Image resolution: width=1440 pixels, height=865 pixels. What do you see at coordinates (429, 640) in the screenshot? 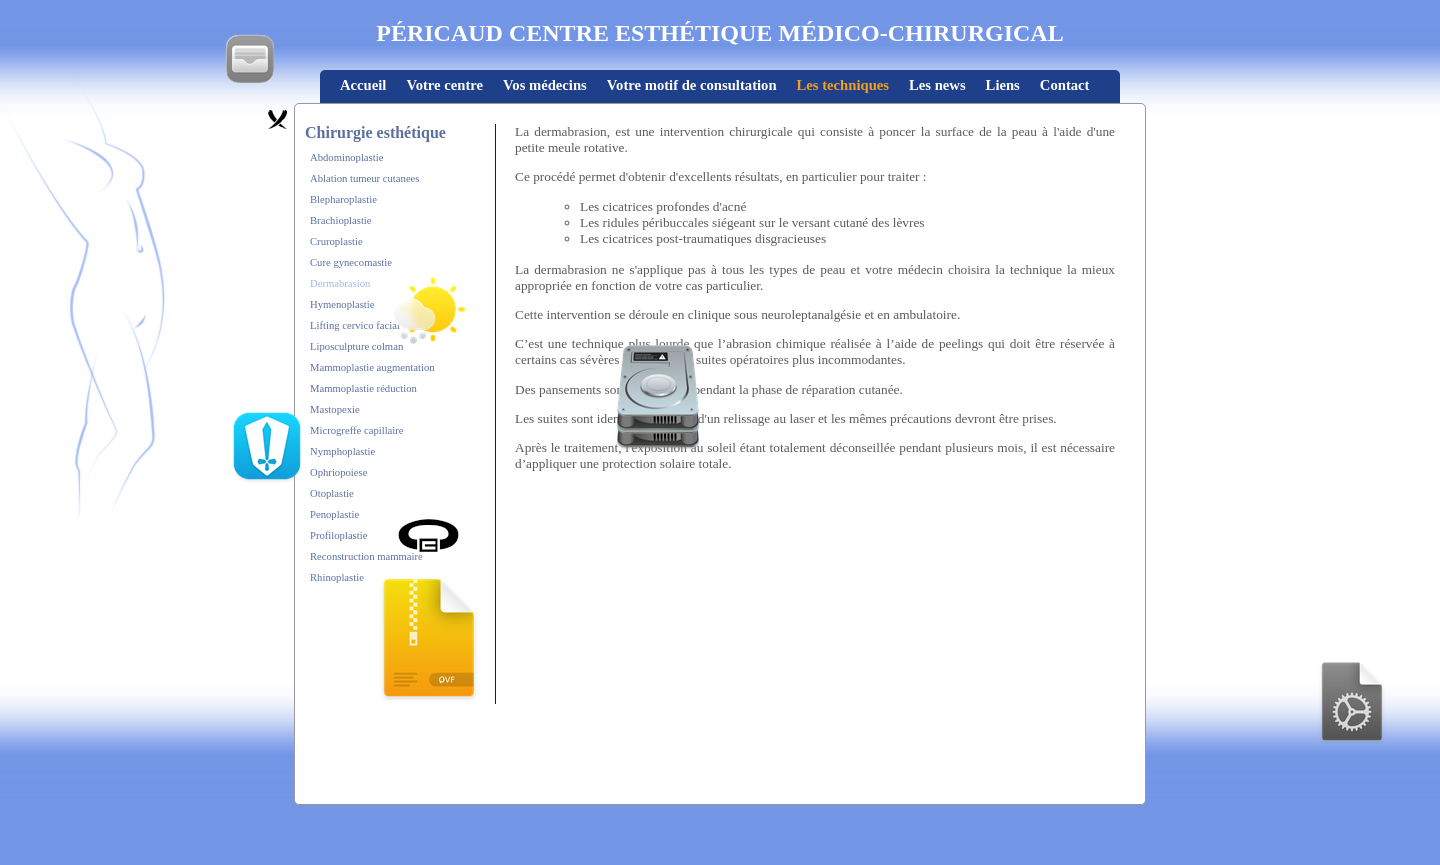
I see `open virtualization format file for virtual machine import/export` at bounding box center [429, 640].